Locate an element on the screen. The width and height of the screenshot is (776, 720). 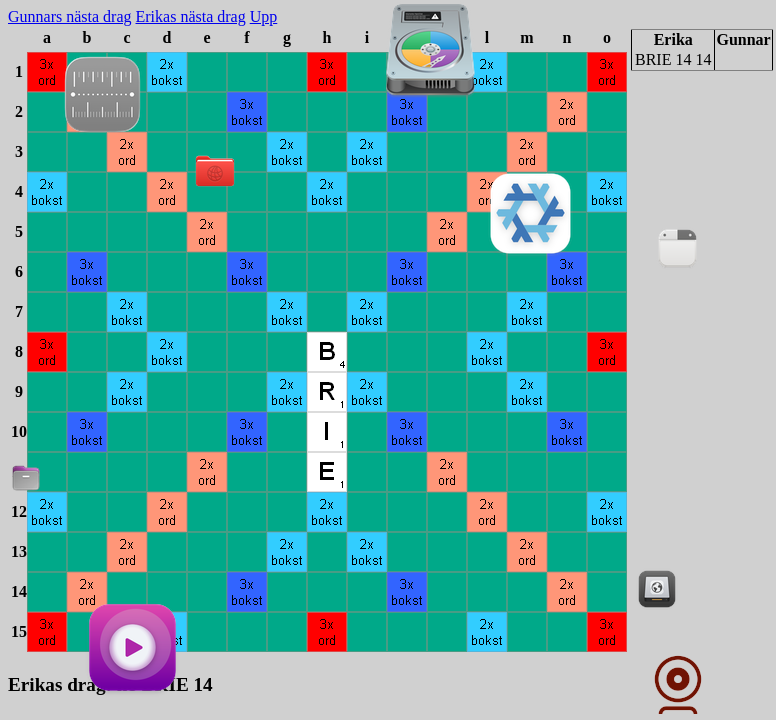
access webcam settings is located at coordinates (678, 683).